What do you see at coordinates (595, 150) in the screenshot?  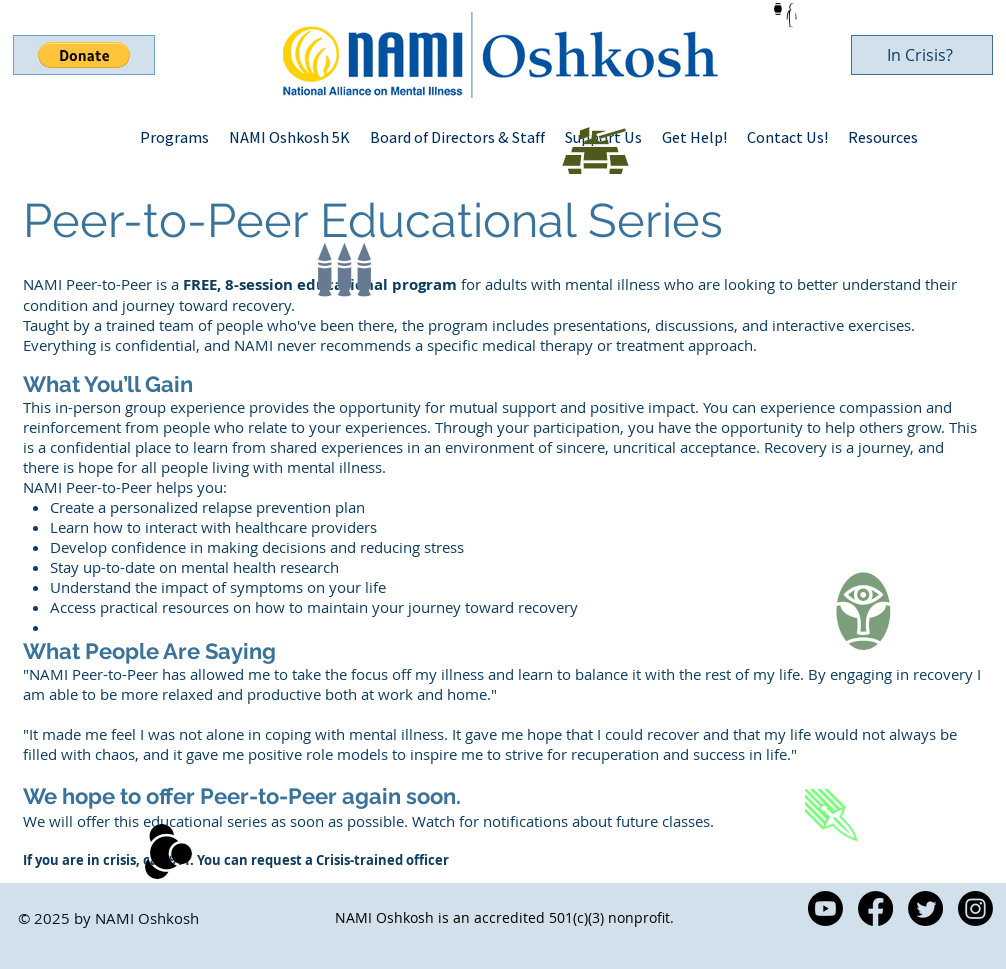 I see `select tank unit in strategy game` at bounding box center [595, 150].